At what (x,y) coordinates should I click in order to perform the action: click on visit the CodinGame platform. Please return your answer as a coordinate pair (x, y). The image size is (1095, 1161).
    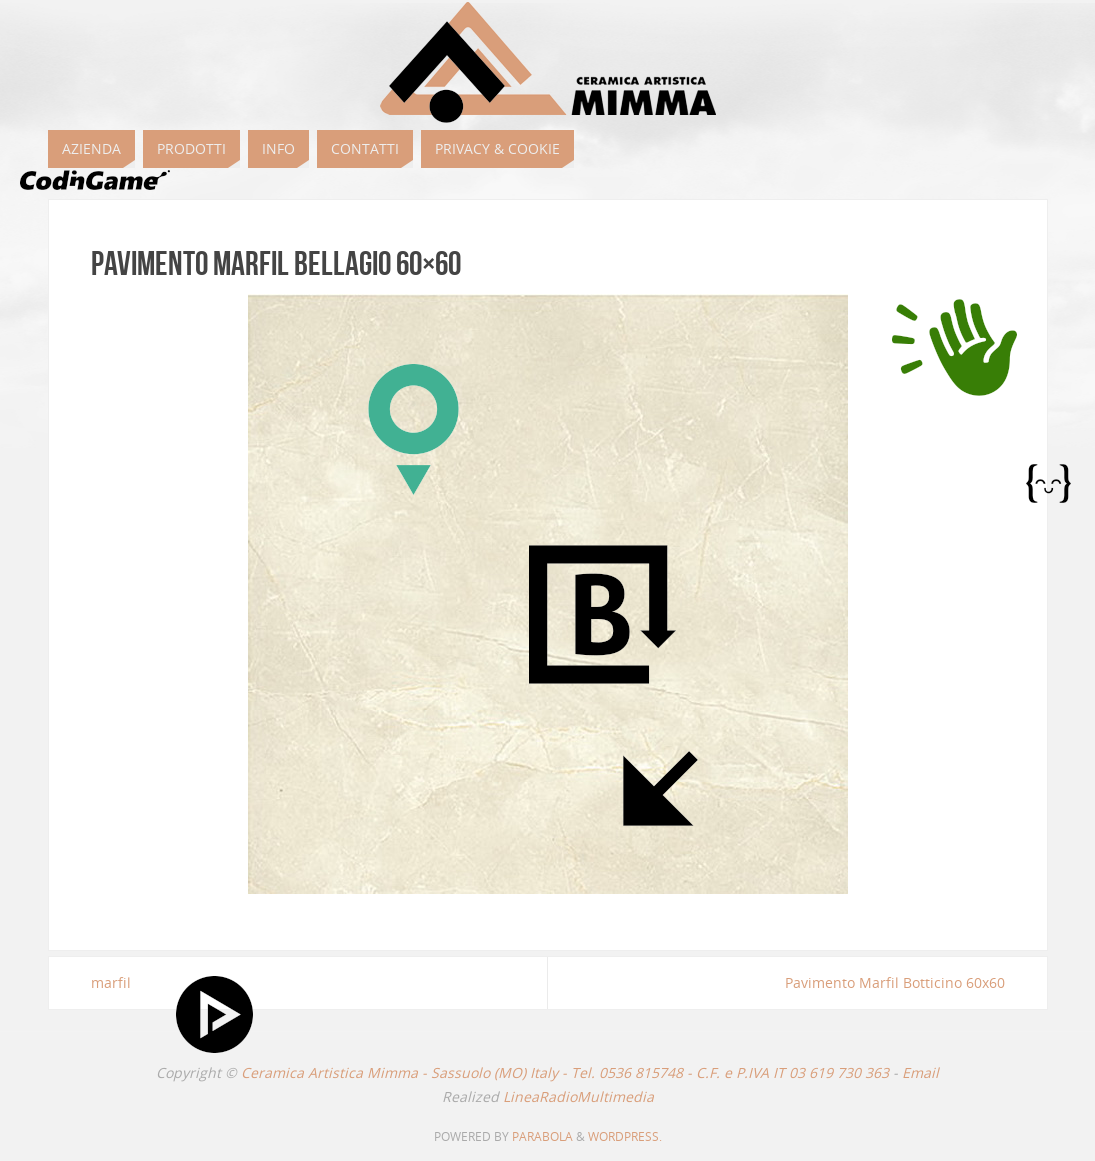
    Looking at the image, I should click on (95, 180).